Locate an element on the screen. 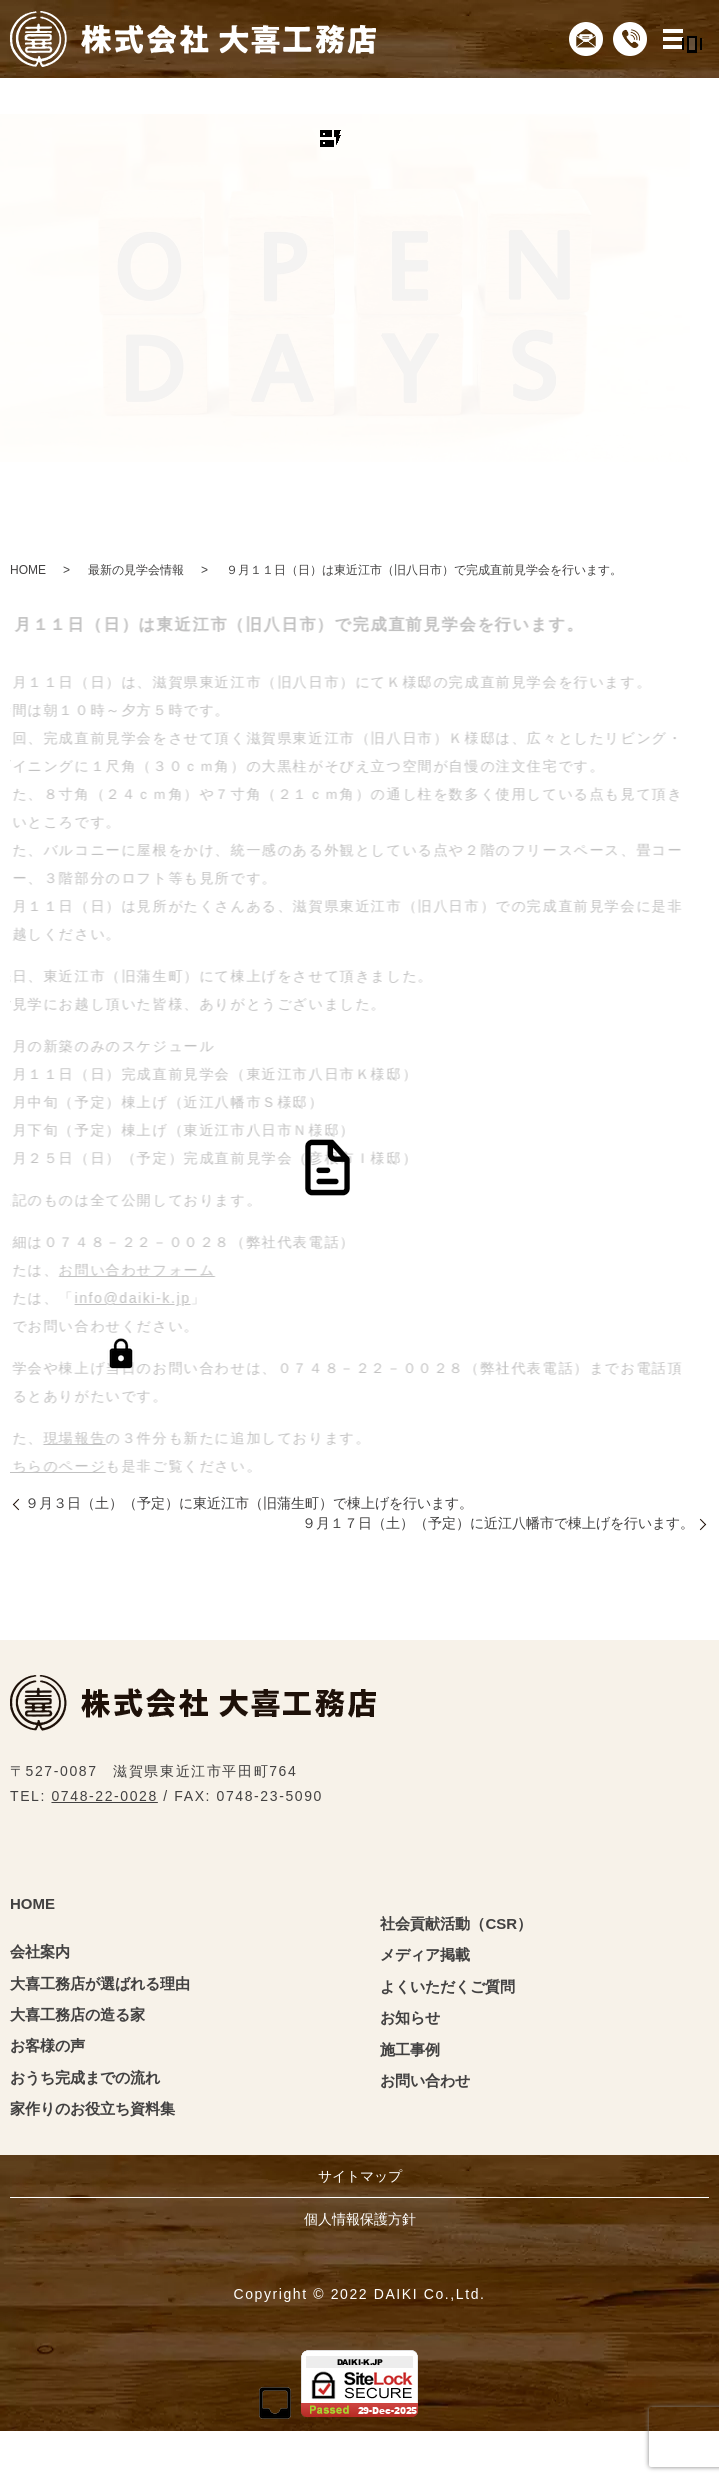 This screenshot has width=719, height=2481. view document or text file is located at coordinates (327, 1167).